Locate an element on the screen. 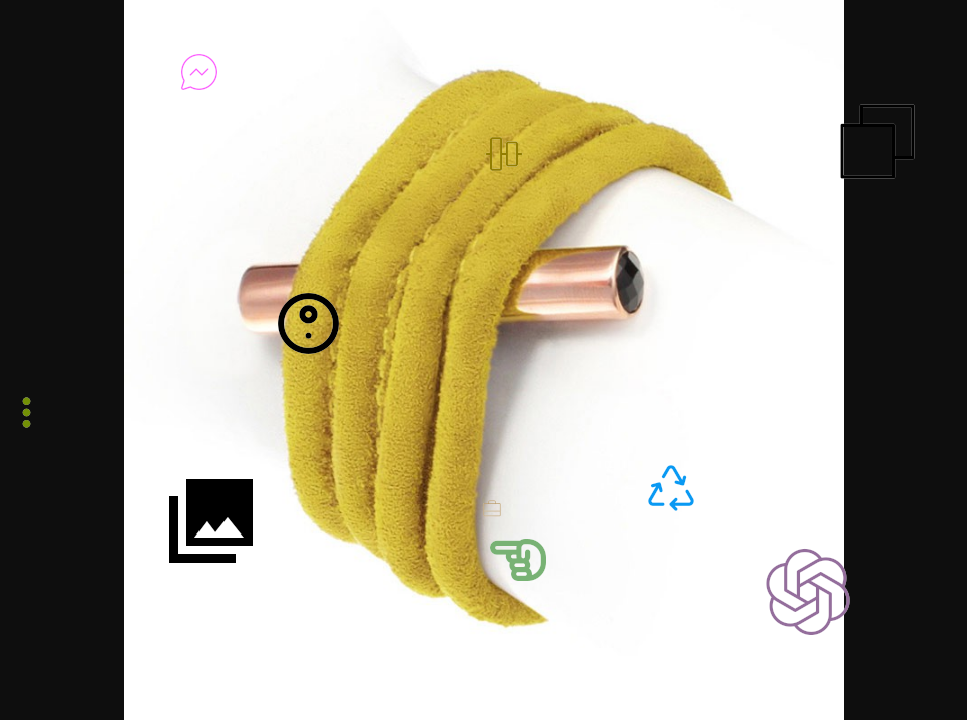 The image size is (967, 720). access your photo library is located at coordinates (211, 521).